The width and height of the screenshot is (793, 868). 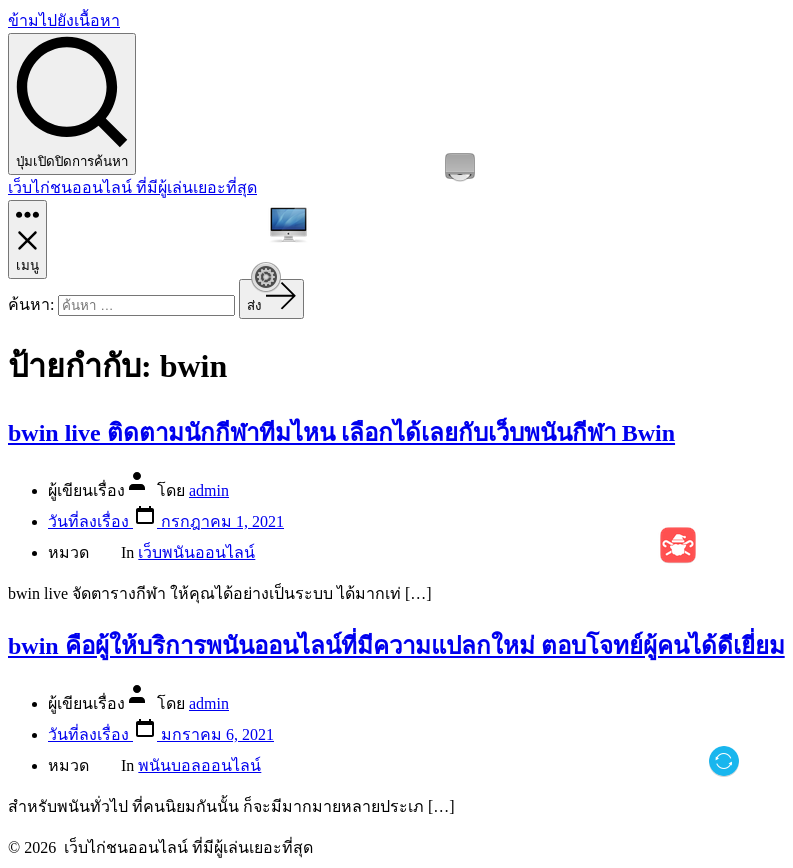 I want to click on open Santa security application, so click(x=678, y=545).